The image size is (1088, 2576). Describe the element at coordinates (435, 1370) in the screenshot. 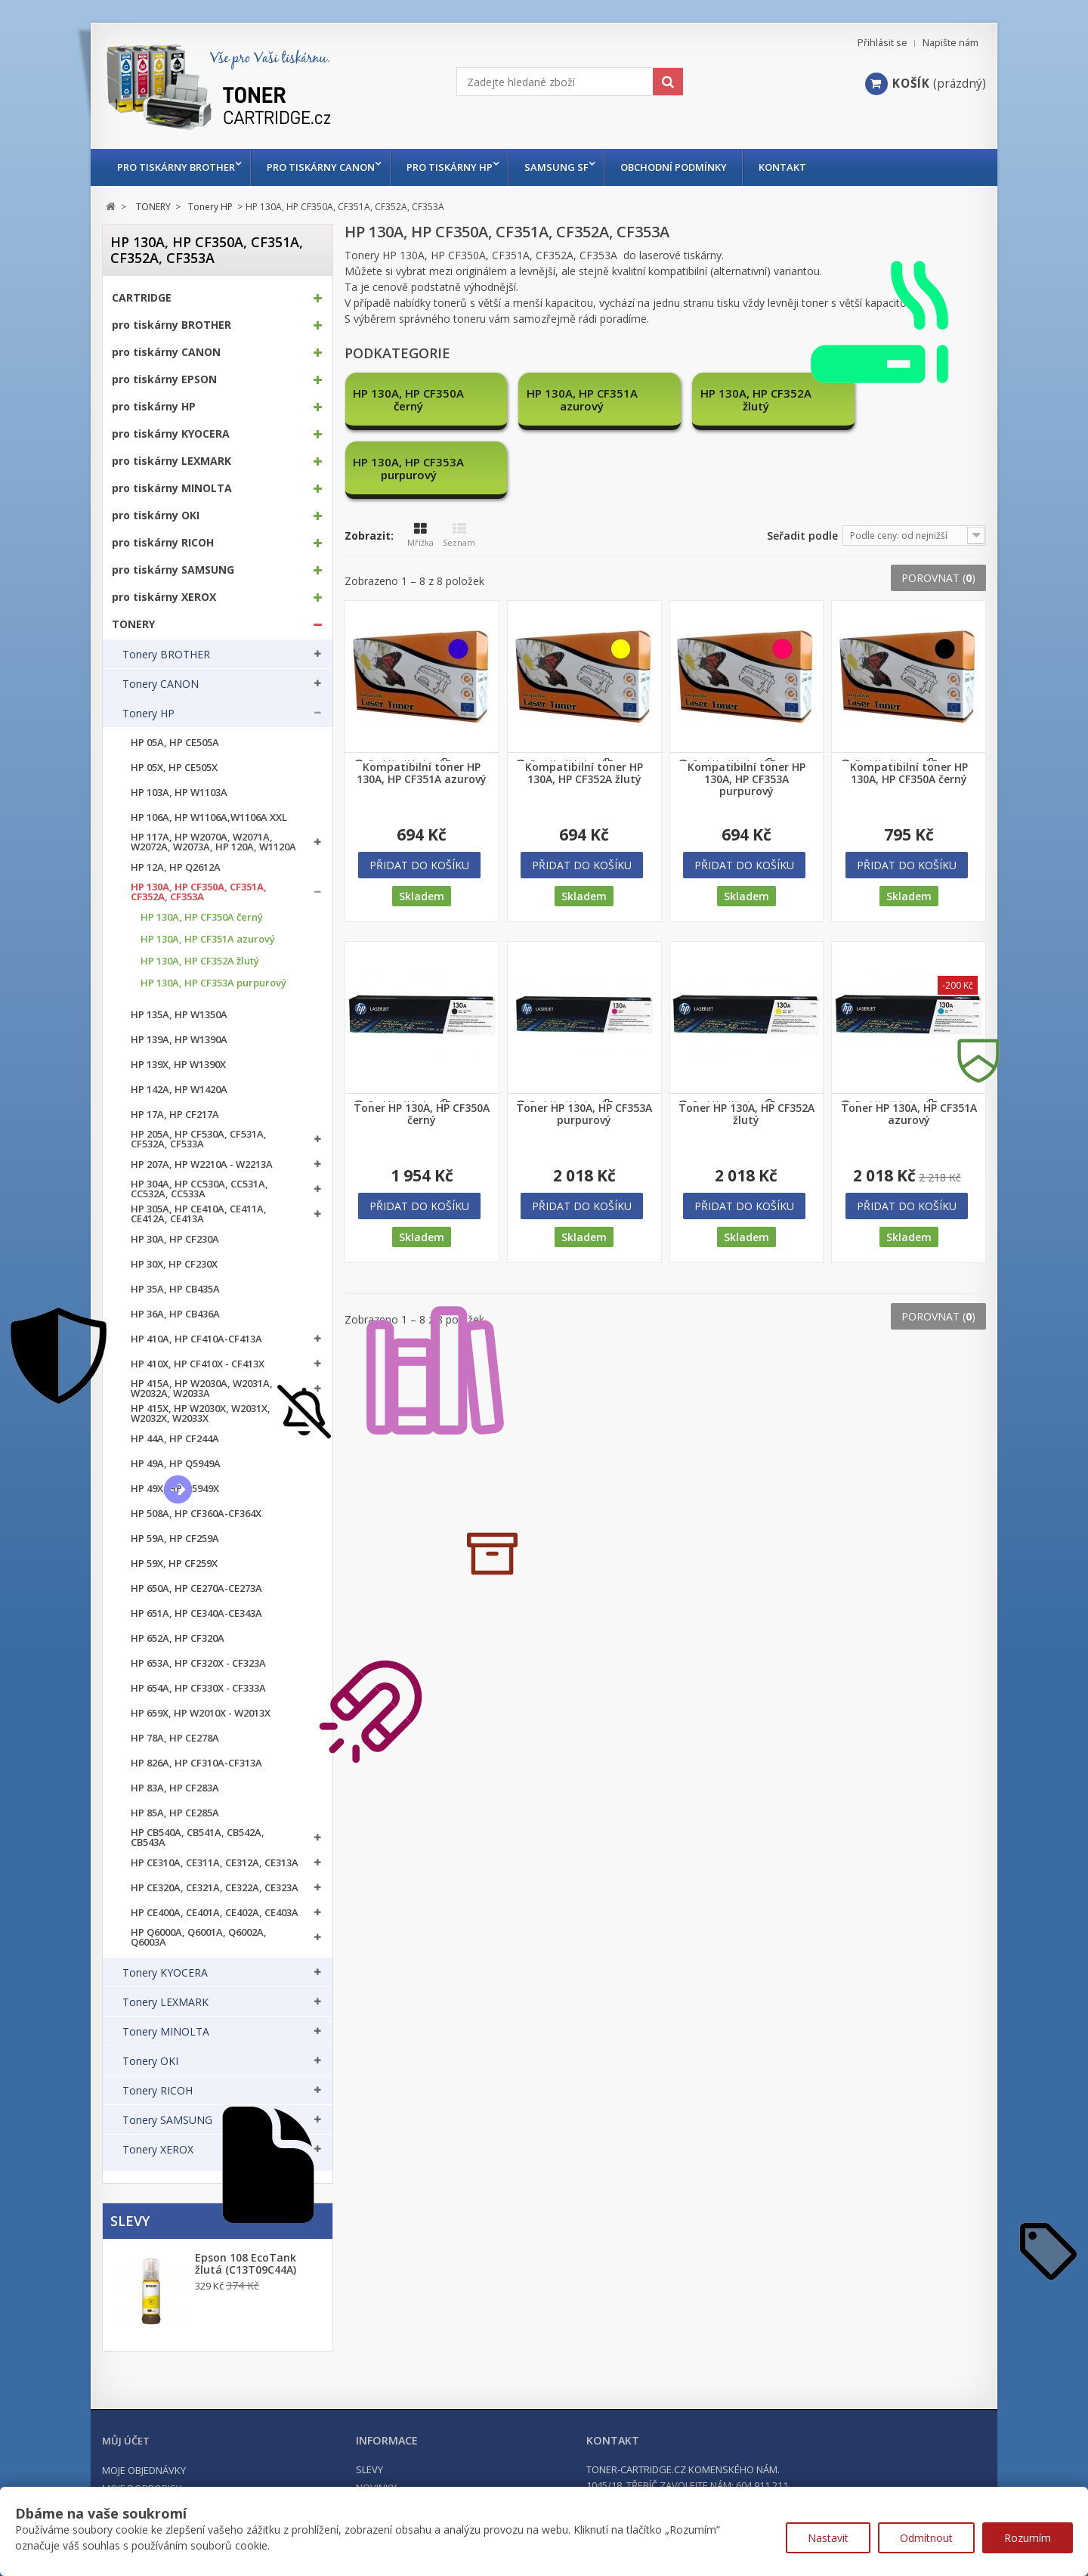

I see `access your library or collection` at that location.